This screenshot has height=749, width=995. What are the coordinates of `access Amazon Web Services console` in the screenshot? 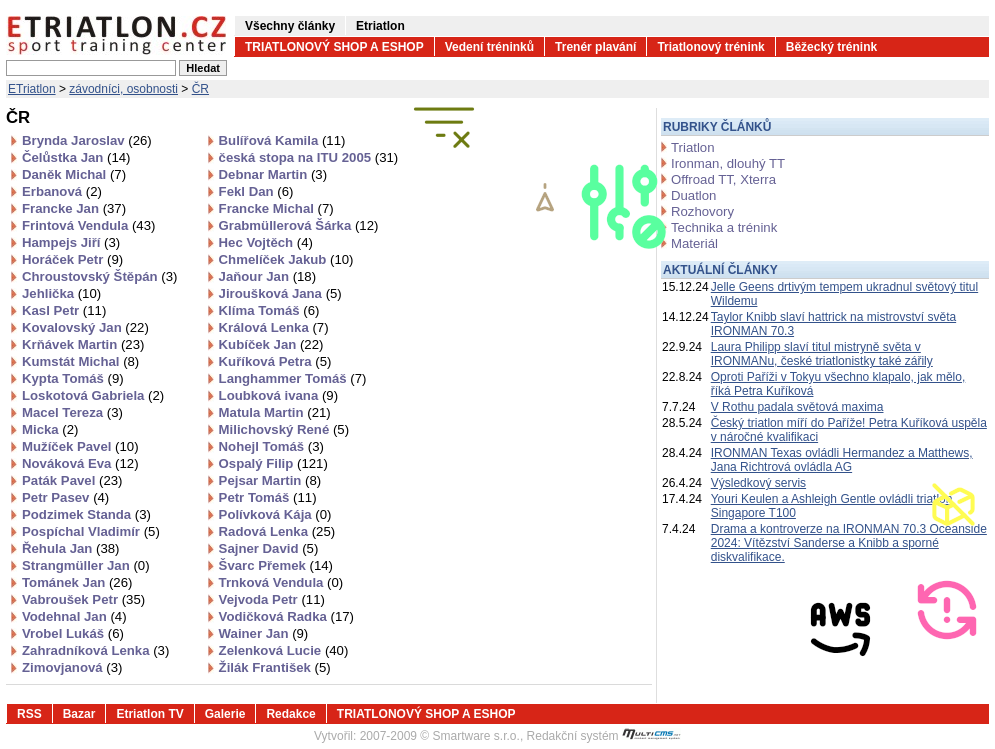 It's located at (840, 626).